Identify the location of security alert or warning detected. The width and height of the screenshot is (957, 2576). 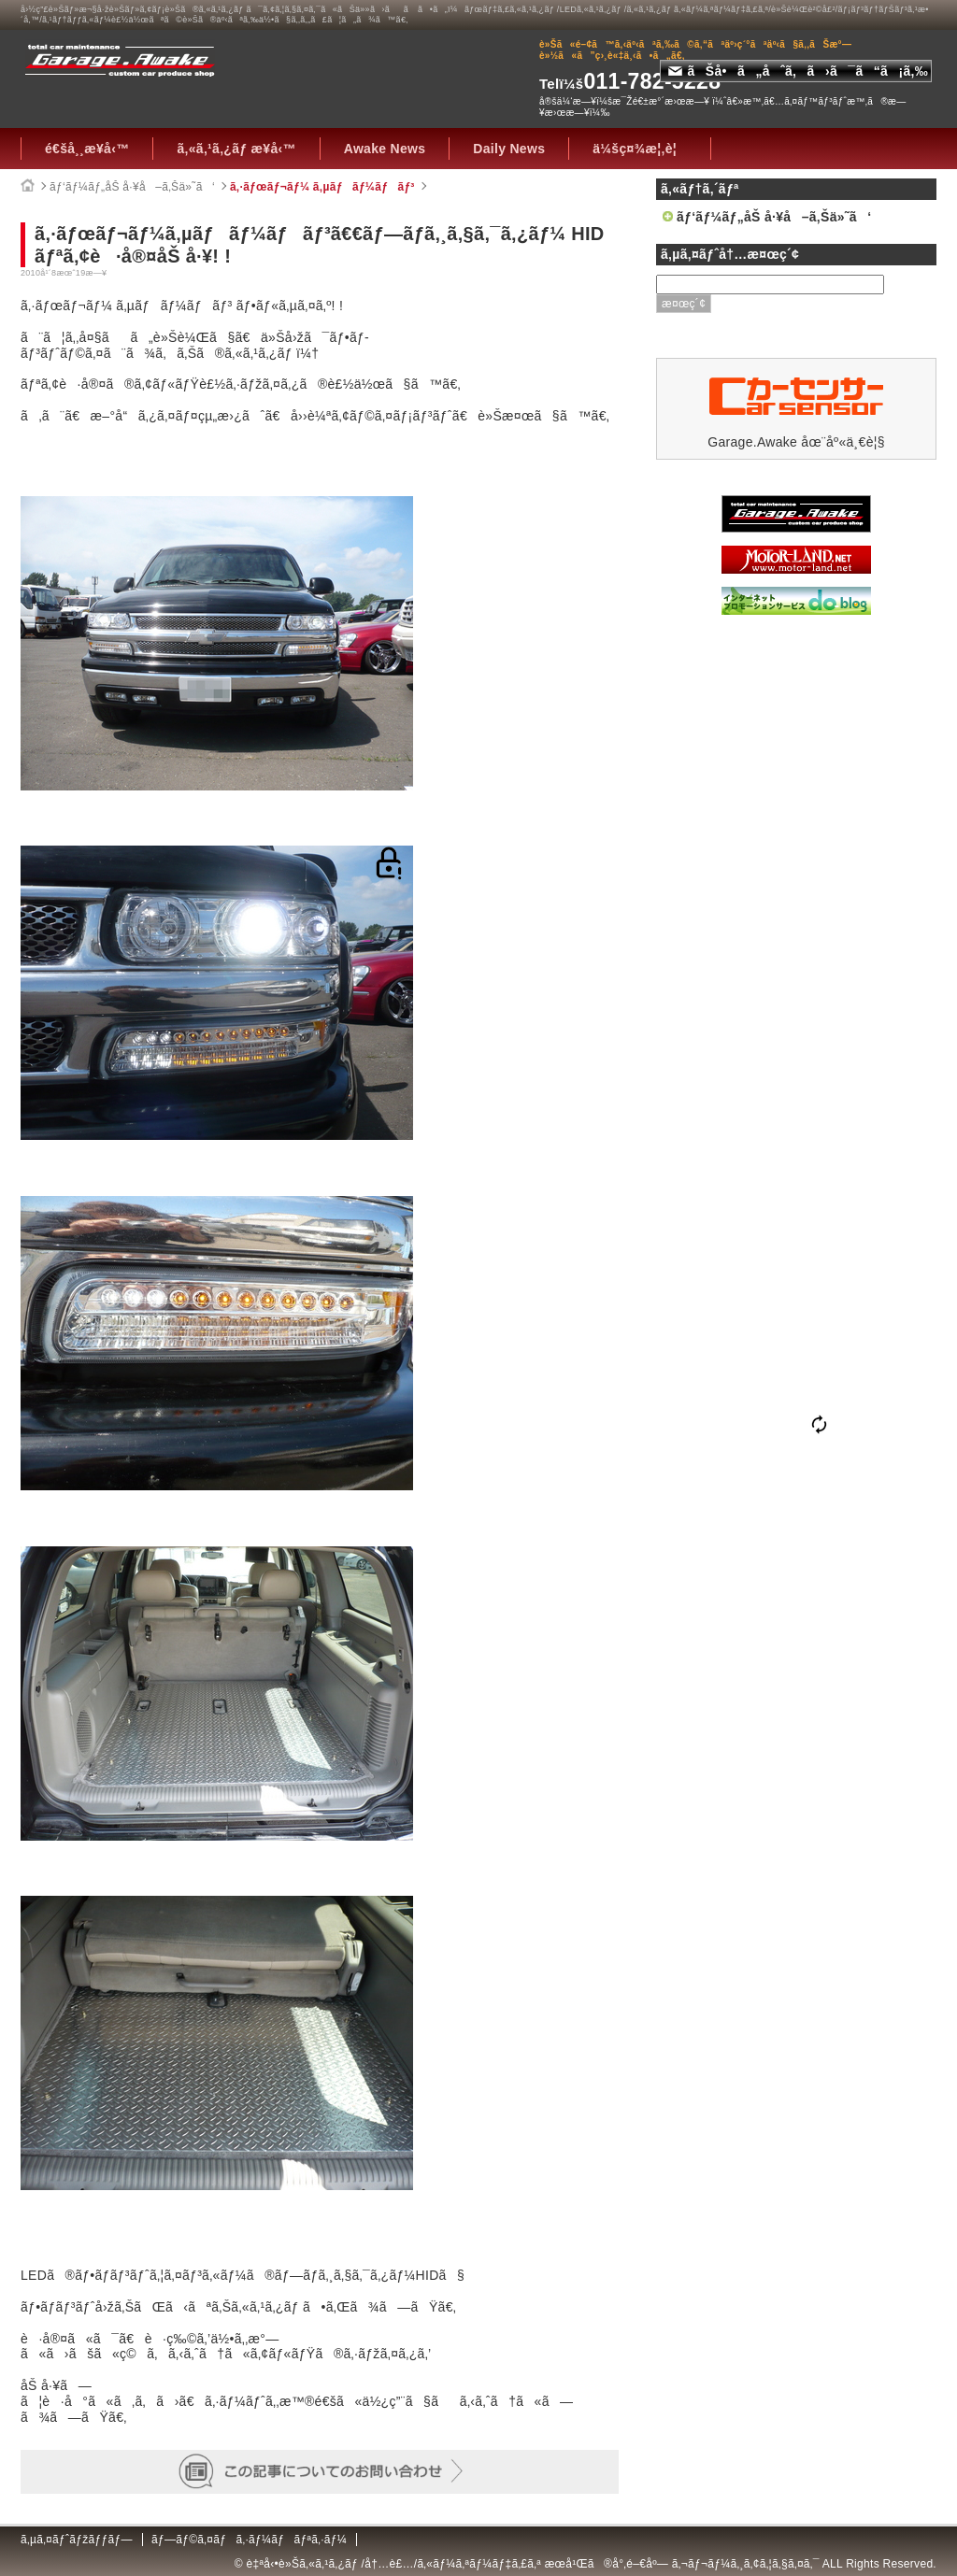
(389, 862).